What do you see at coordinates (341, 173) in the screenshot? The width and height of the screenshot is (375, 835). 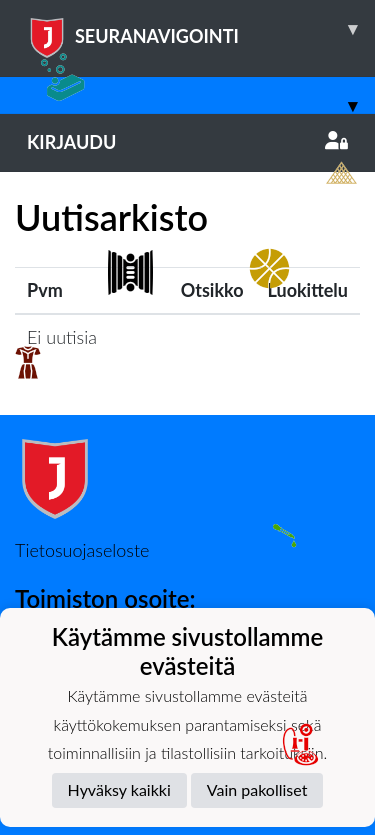 I see `view information about the Louvre museum` at bounding box center [341, 173].